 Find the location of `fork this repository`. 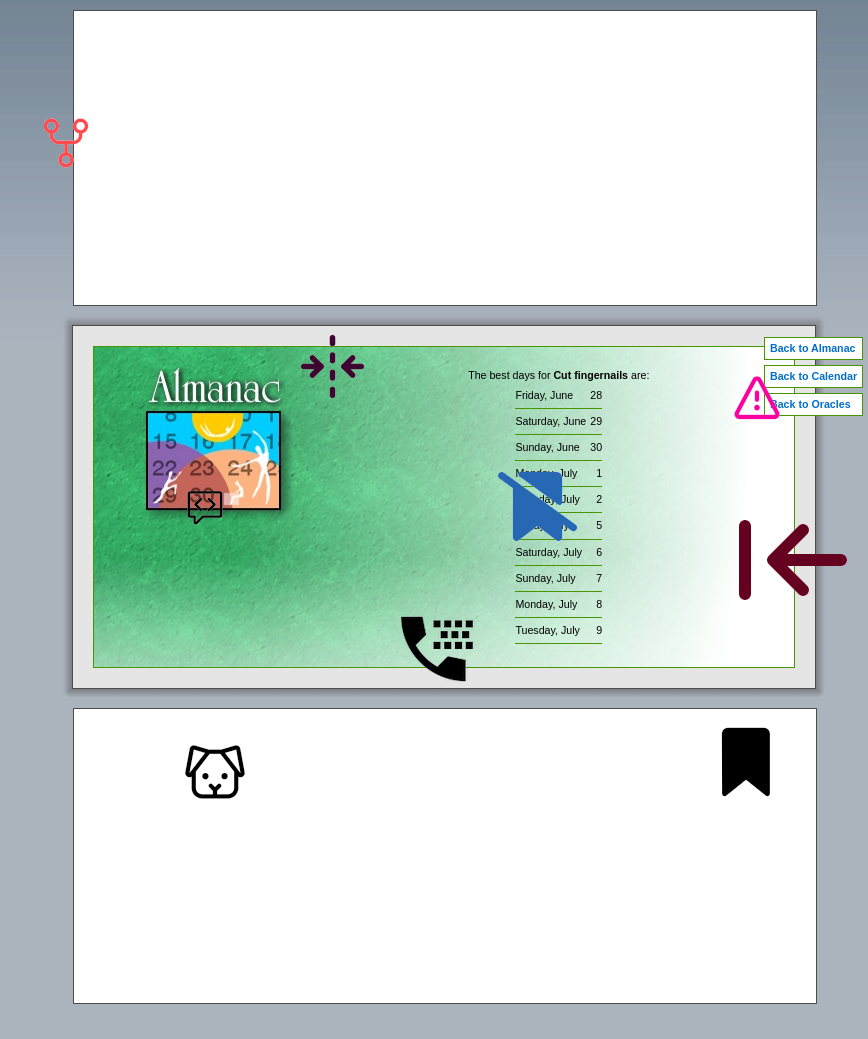

fork this repository is located at coordinates (66, 143).